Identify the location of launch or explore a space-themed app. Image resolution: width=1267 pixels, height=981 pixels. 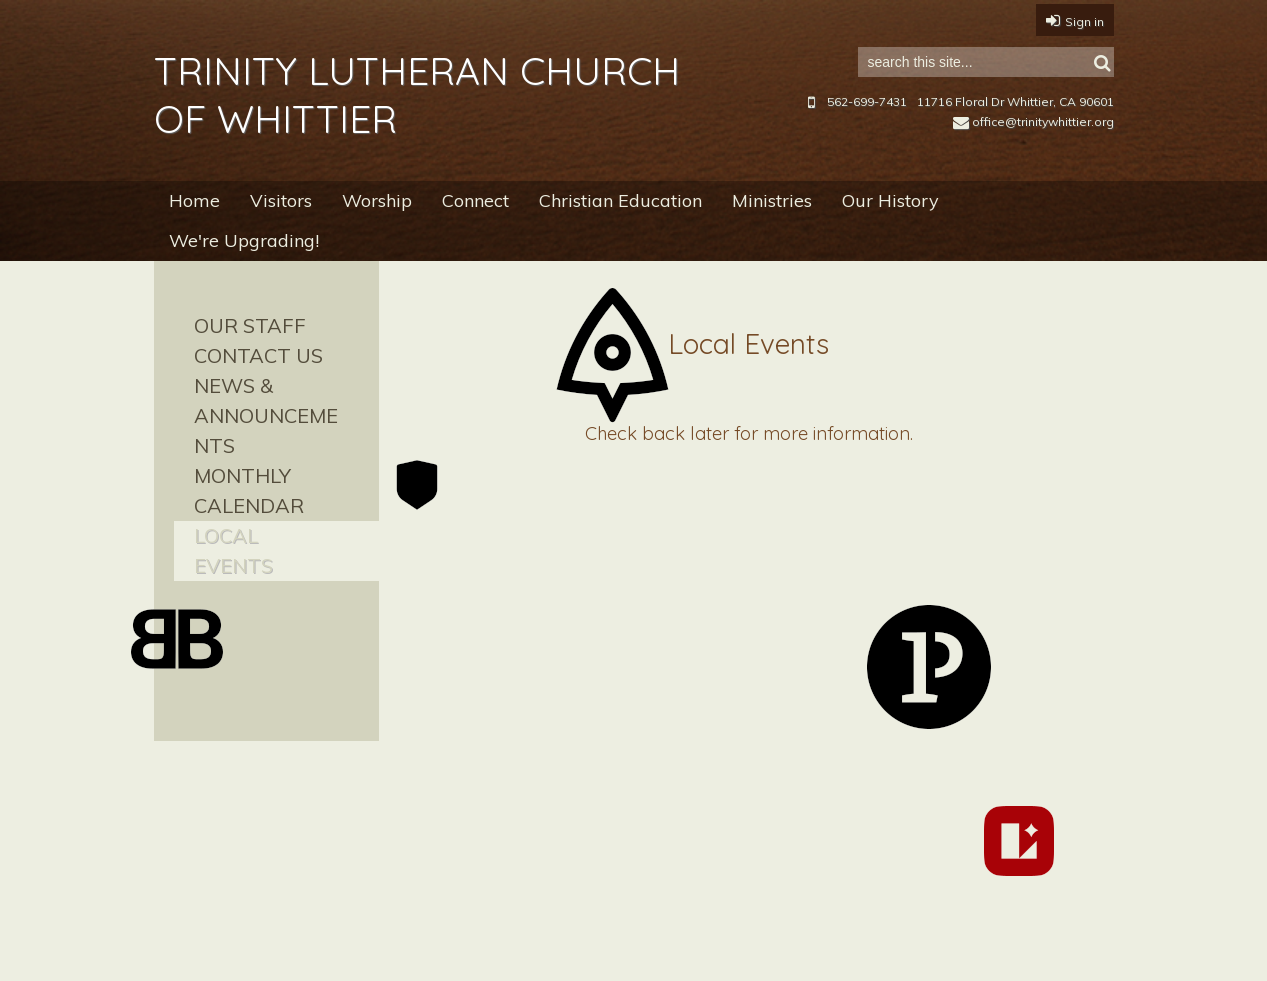
(612, 352).